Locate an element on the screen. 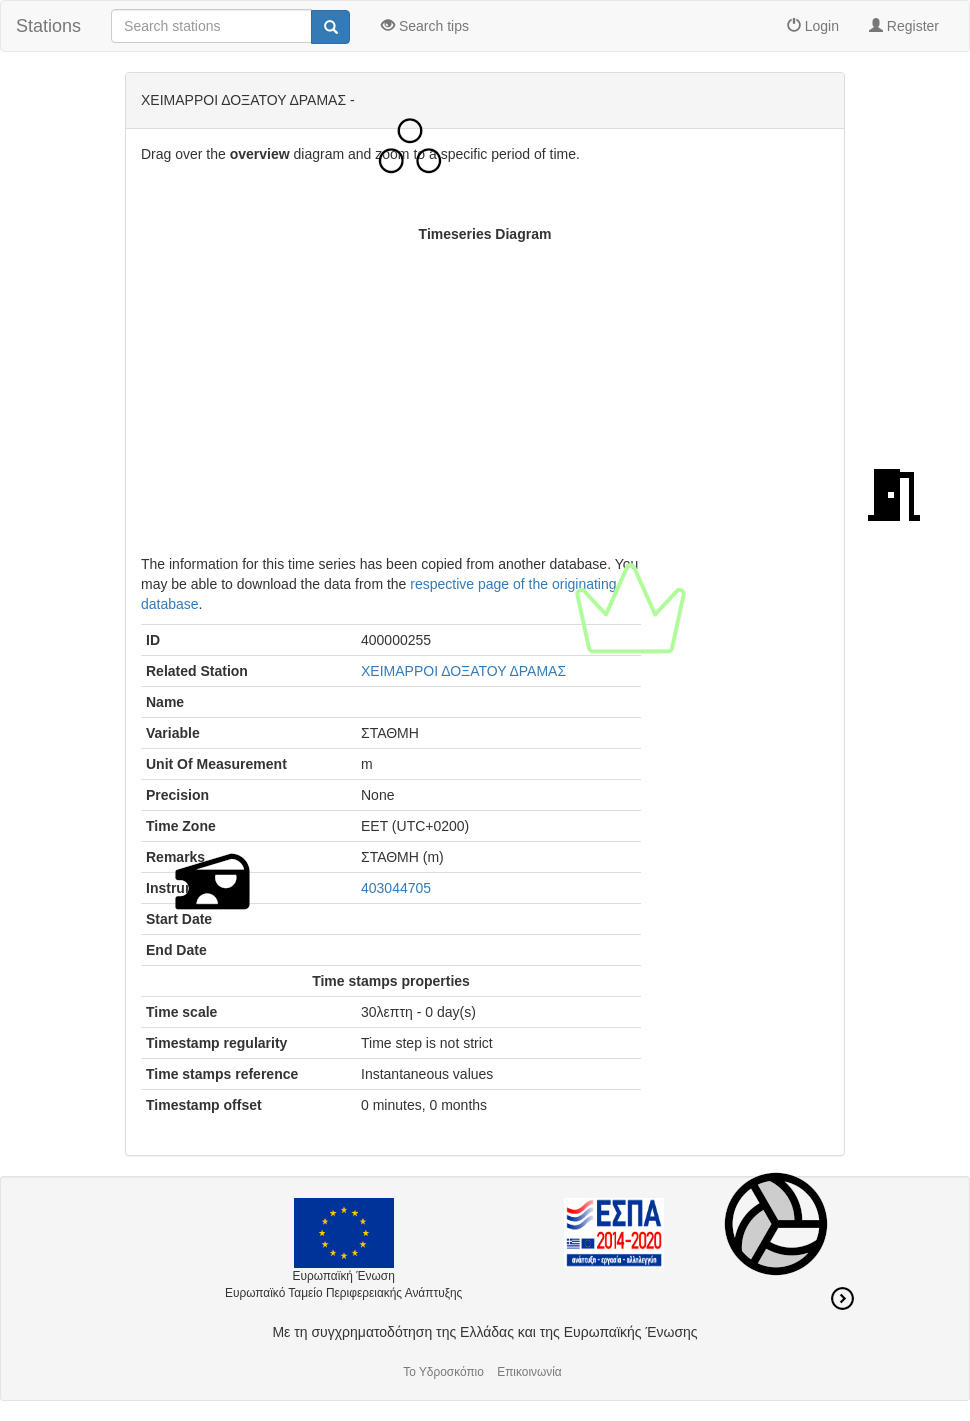 This screenshot has width=970, height=1421. indicates premium or pro membership status is located at coordinates (630, 614).